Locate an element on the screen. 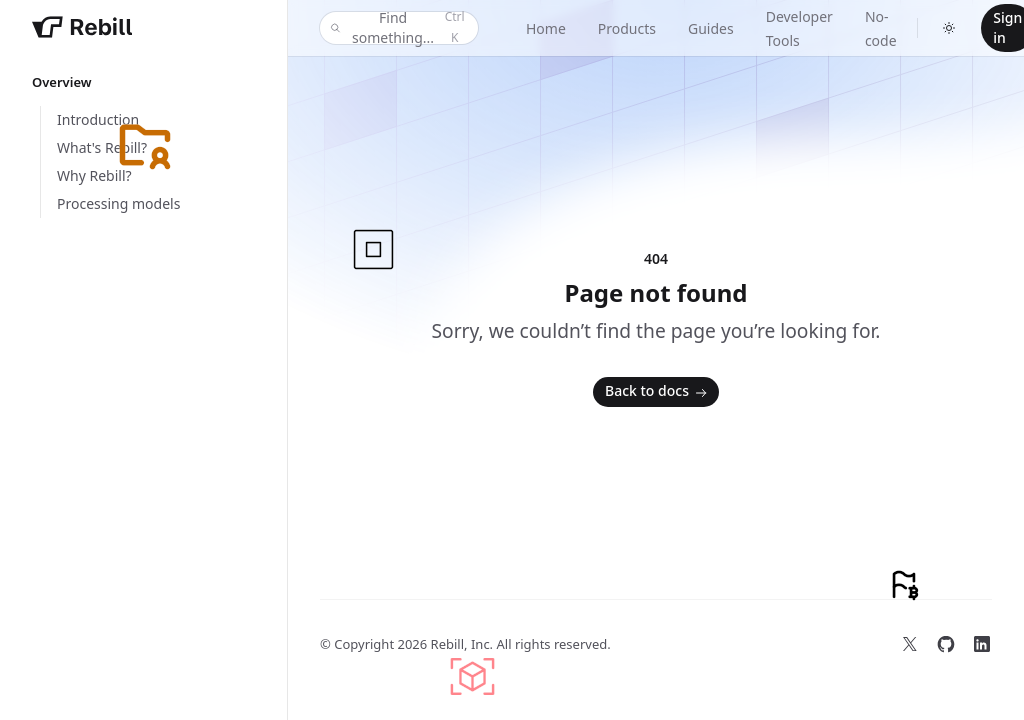 The height and width of the screenshot is (720, 1024). view app or brand logo is located at coordinates (373, 249).